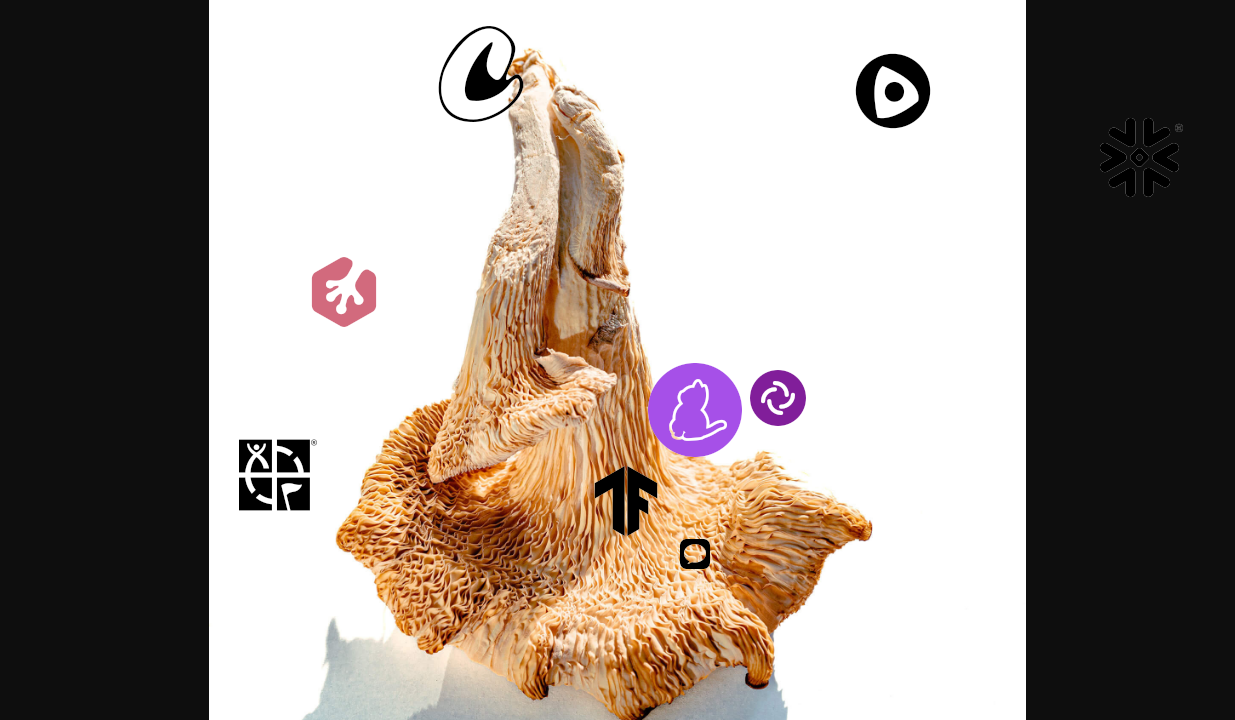 The height and width of the screenshot is (720, 1235). What do you see at coordinates (695, 554) in the screenshot?
I see `open iMessage app` at bounding box center [695, 554].